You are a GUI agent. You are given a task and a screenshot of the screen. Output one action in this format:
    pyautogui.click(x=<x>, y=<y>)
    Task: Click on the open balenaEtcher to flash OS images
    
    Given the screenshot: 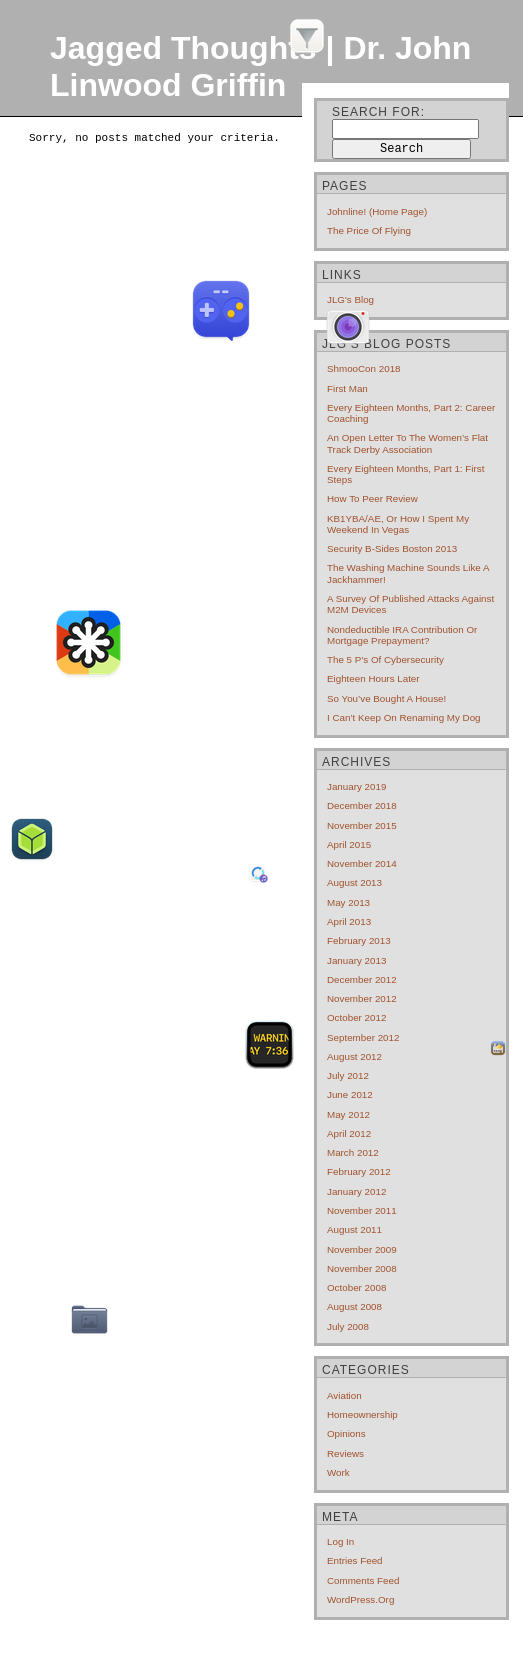 What is the action you would take?
    pyautogui.click(x=32, y=839)
    